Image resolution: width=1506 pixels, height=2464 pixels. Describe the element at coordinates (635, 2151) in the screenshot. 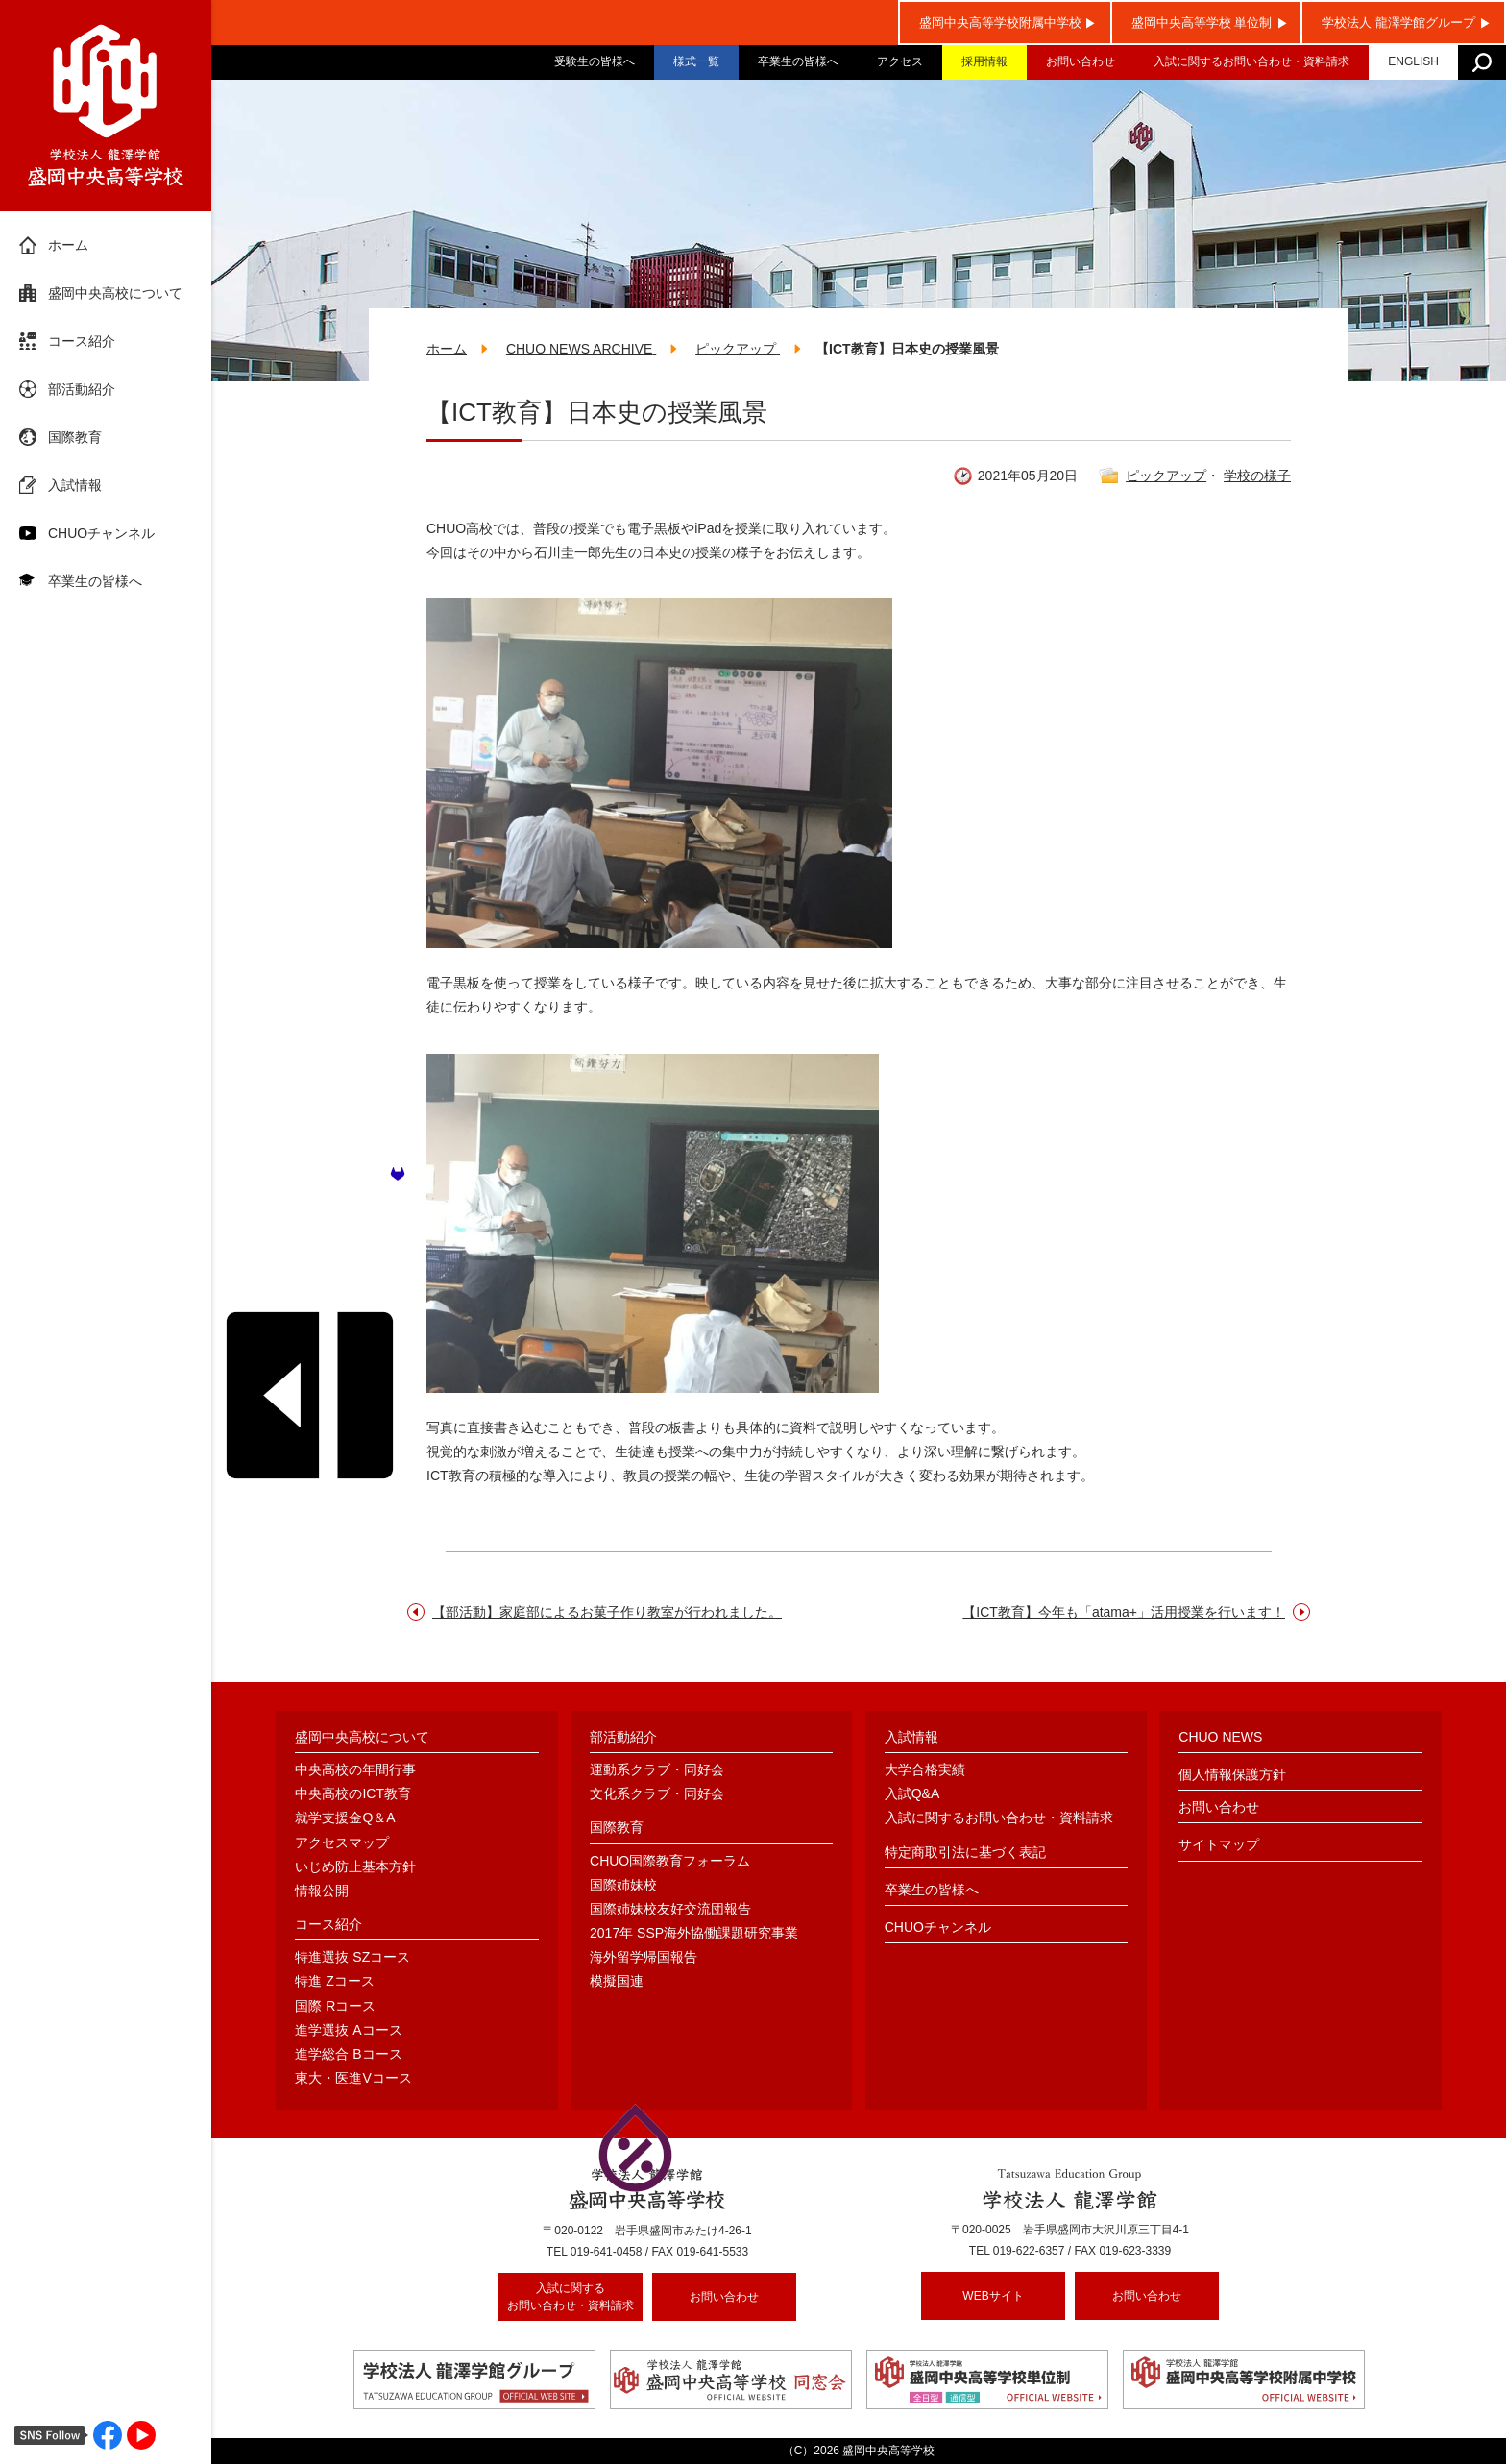

I see `view current humidity level` at that location.